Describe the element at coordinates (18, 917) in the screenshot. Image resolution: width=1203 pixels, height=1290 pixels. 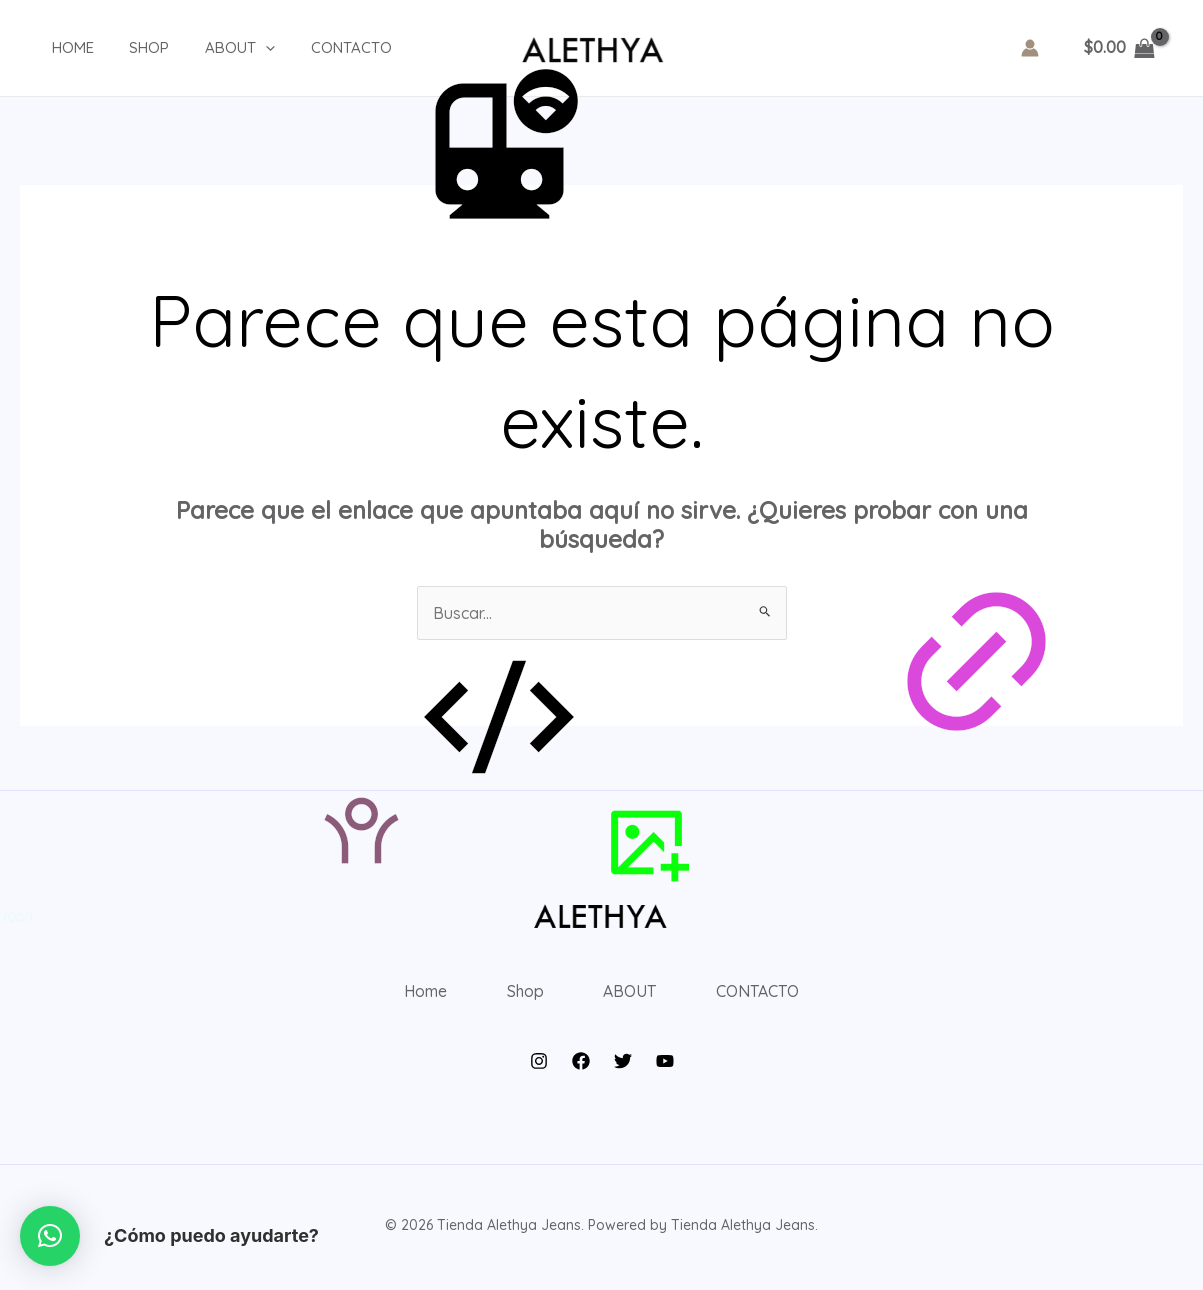
I see `open the roon music player app` at that location.